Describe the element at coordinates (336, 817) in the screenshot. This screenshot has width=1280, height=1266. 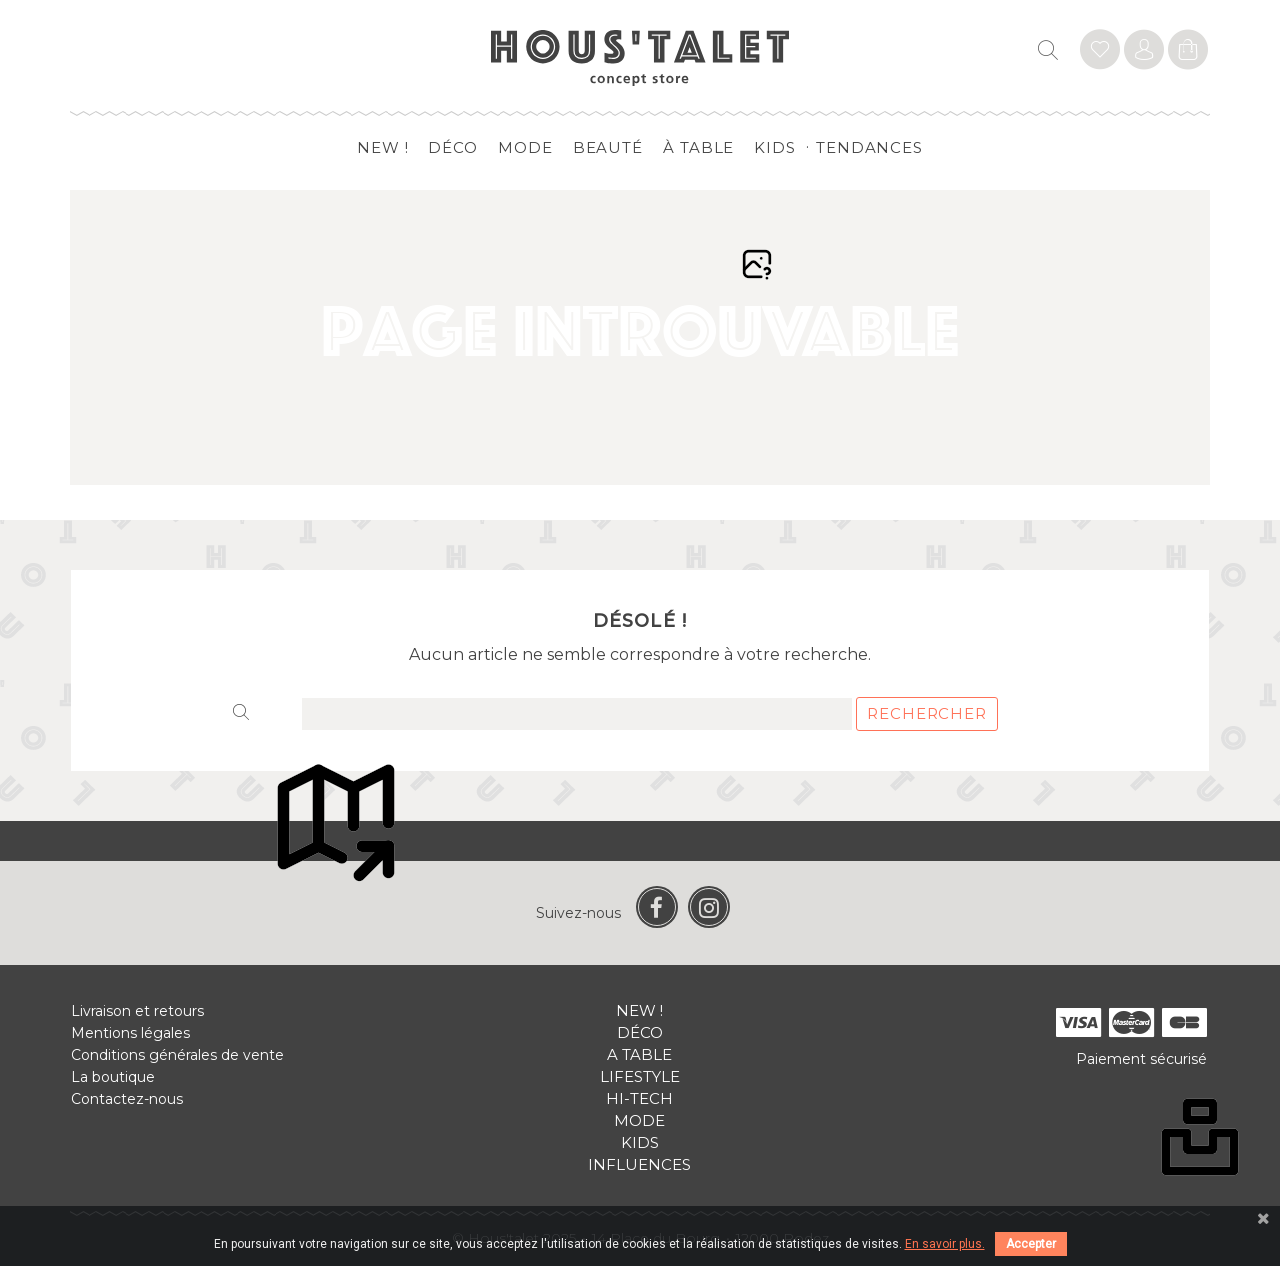
I see `share your current location` at that location.